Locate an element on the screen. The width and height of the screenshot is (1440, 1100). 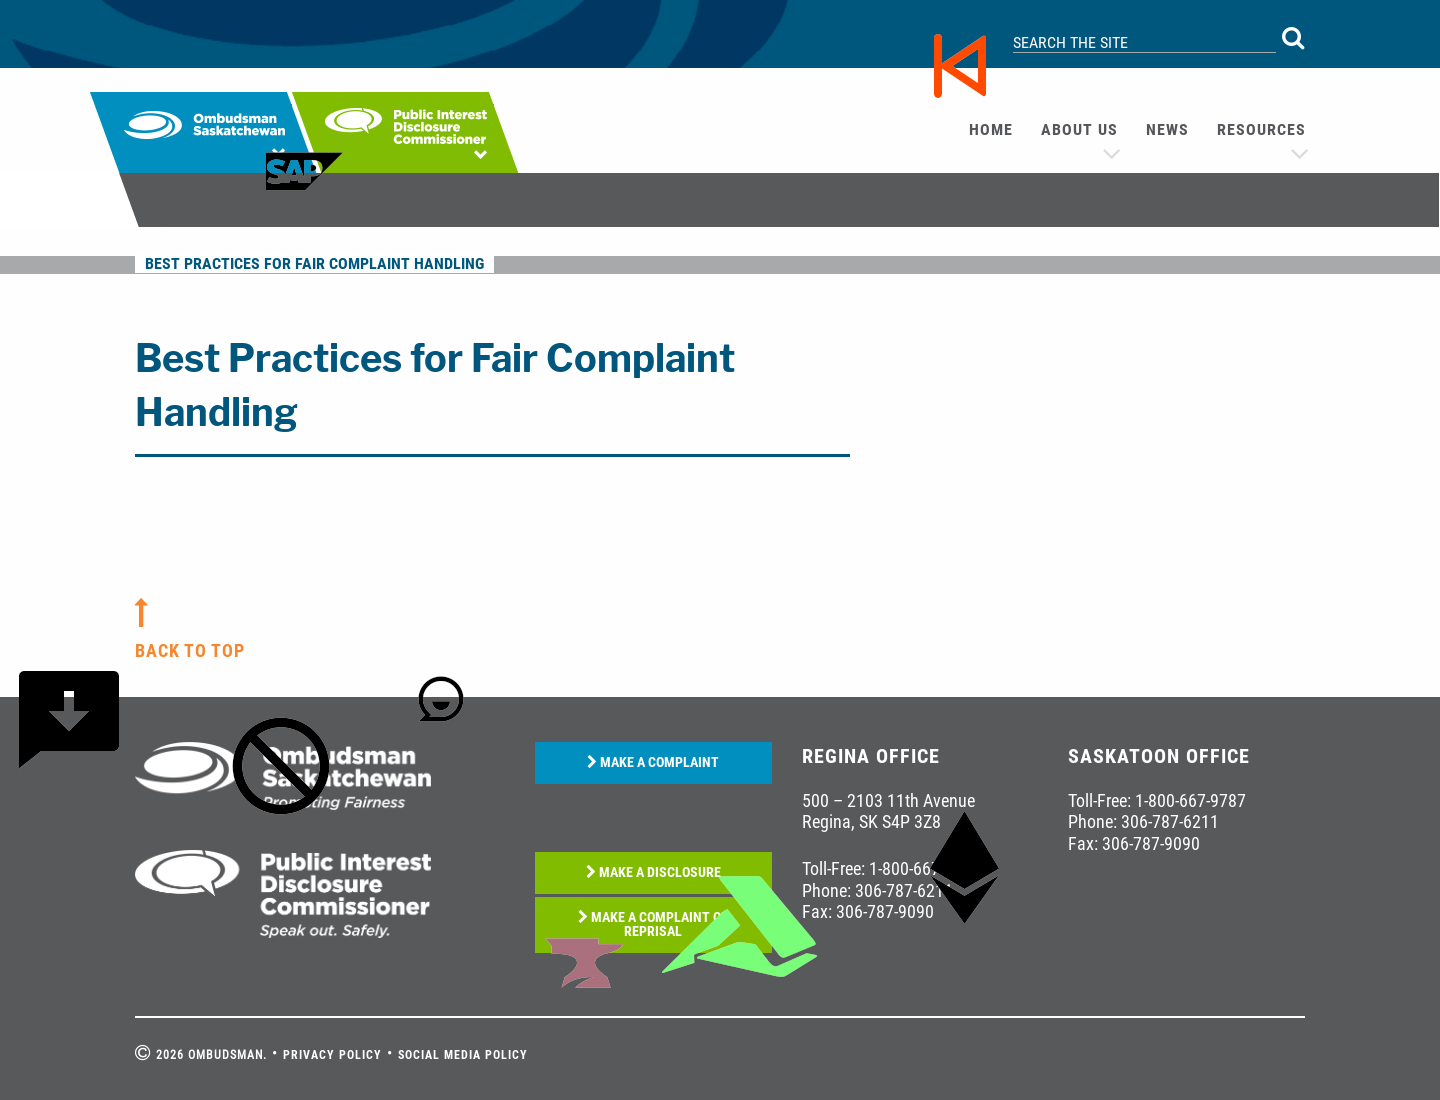
indicates a blocked or restricted action is located at coordinates (281, 766).